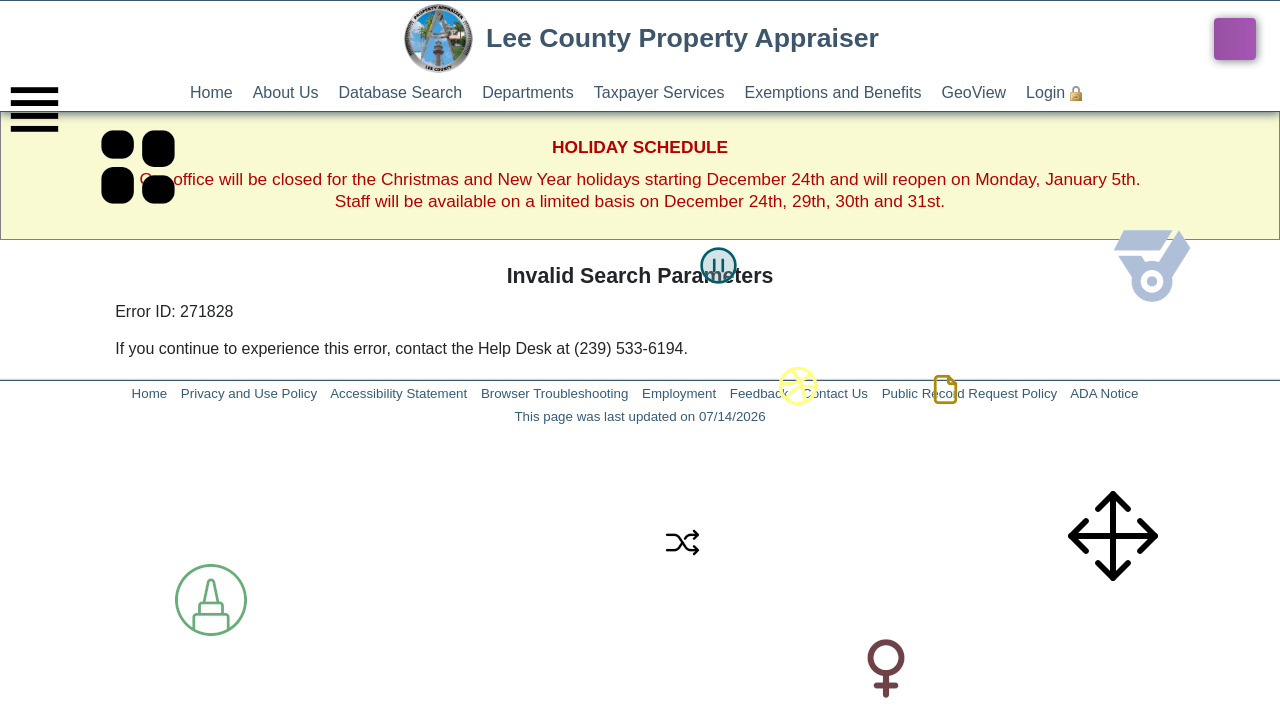  Describe the element at coordinates (718, 265) in the screenshot. I see `pause media playback` at that location.